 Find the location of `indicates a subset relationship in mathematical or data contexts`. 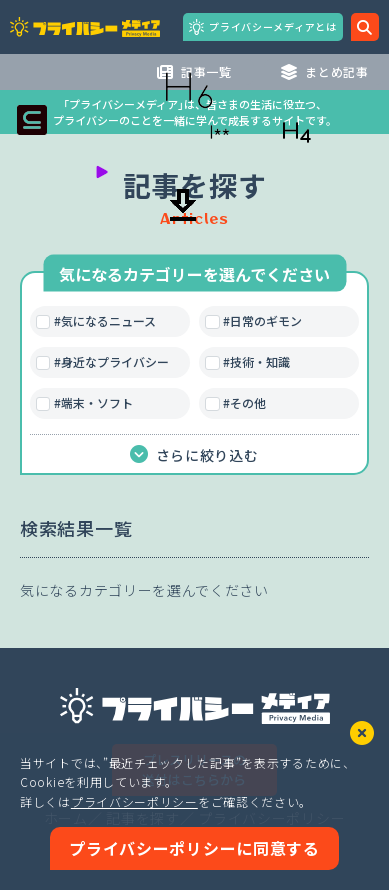

indicates a subset relationship in mathematical or data contexts is located at coordinates (32, 120).